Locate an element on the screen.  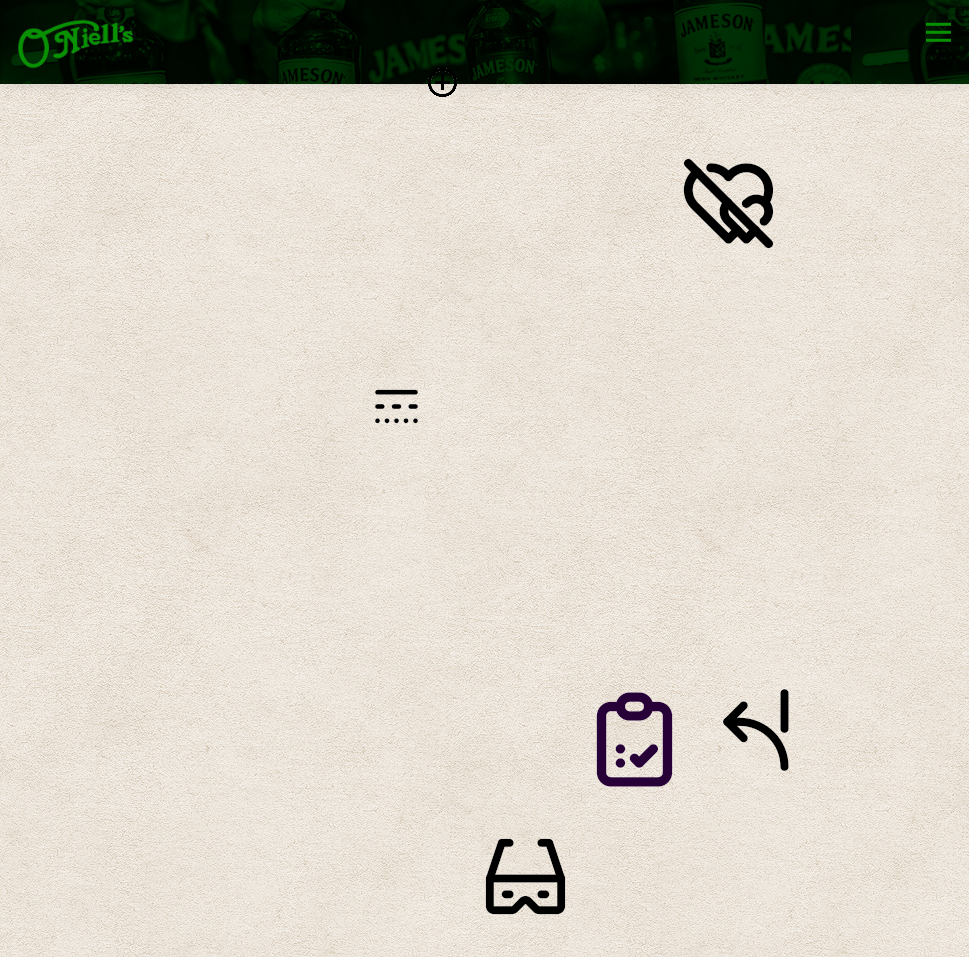
take the next left turn is located at coordinates (760, 730).